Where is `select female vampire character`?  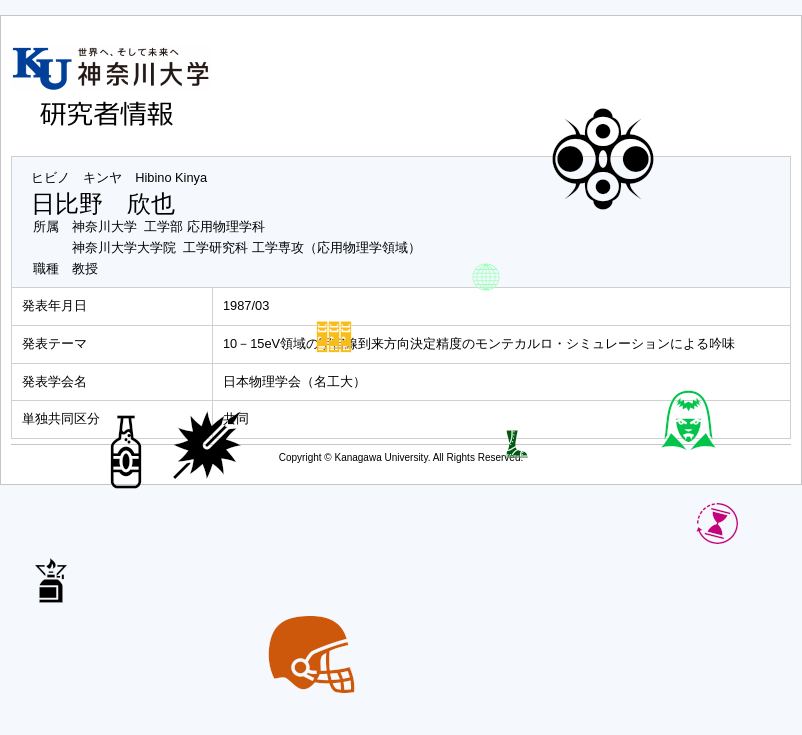
select female vampire character is located at coordinates (688, 420).